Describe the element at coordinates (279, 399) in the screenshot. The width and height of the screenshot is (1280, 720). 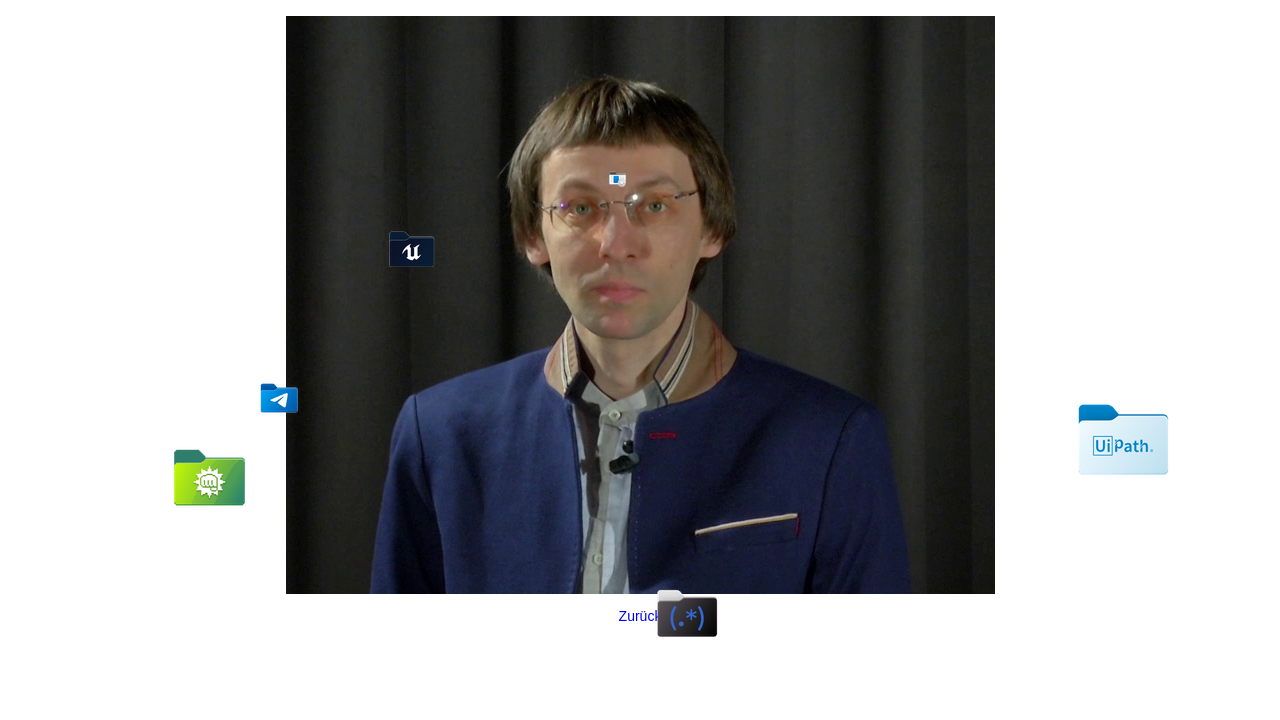
I see `open folder containing Telegram files` at that location.